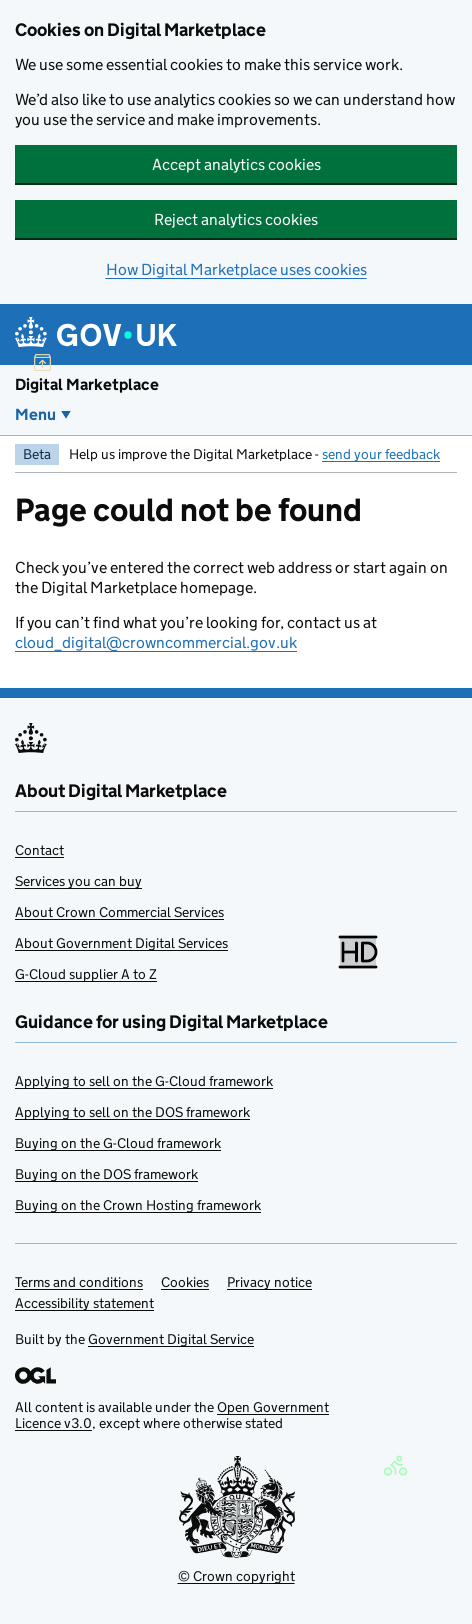 This screenshot has width=472, height=1624. I want to click on upload a file or package, so click(42, 362).